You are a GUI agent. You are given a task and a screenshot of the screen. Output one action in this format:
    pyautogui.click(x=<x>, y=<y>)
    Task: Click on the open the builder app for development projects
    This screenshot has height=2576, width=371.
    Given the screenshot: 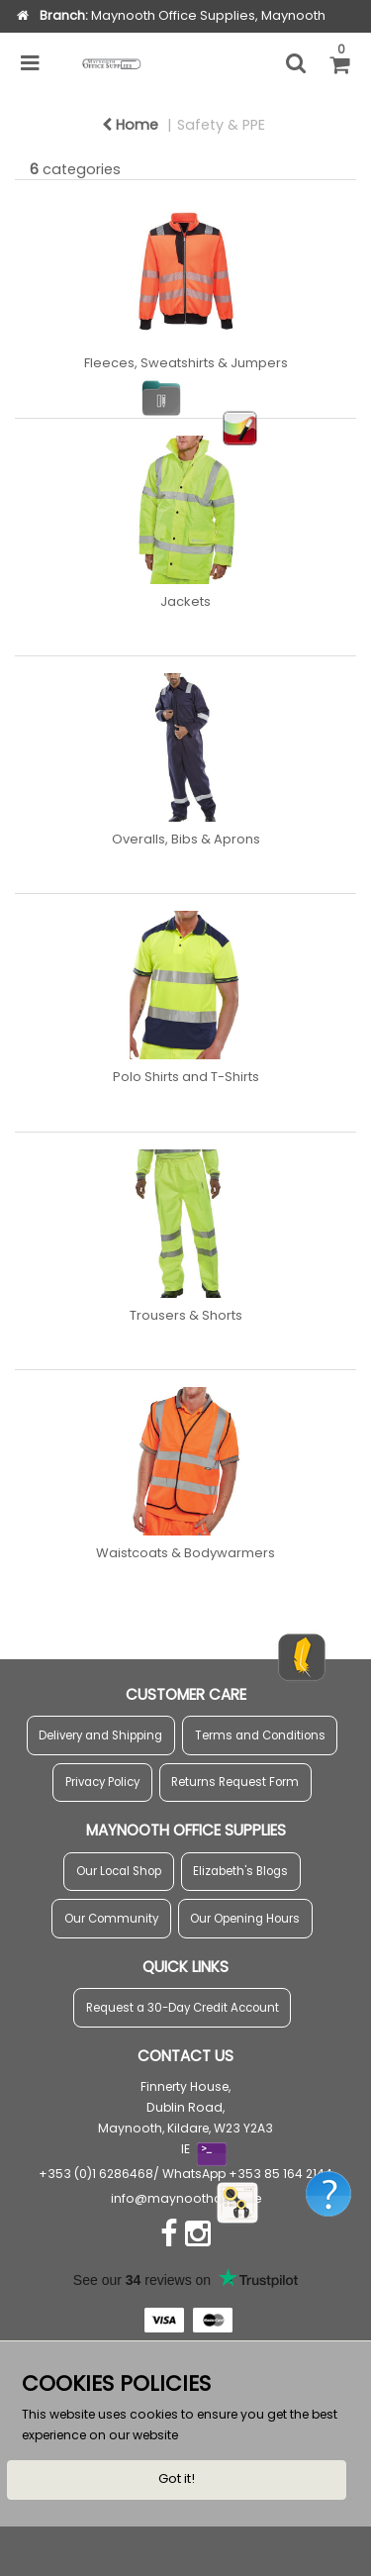 What is the action you would take?
    pyautogui.click(x=237, y=2203)
    